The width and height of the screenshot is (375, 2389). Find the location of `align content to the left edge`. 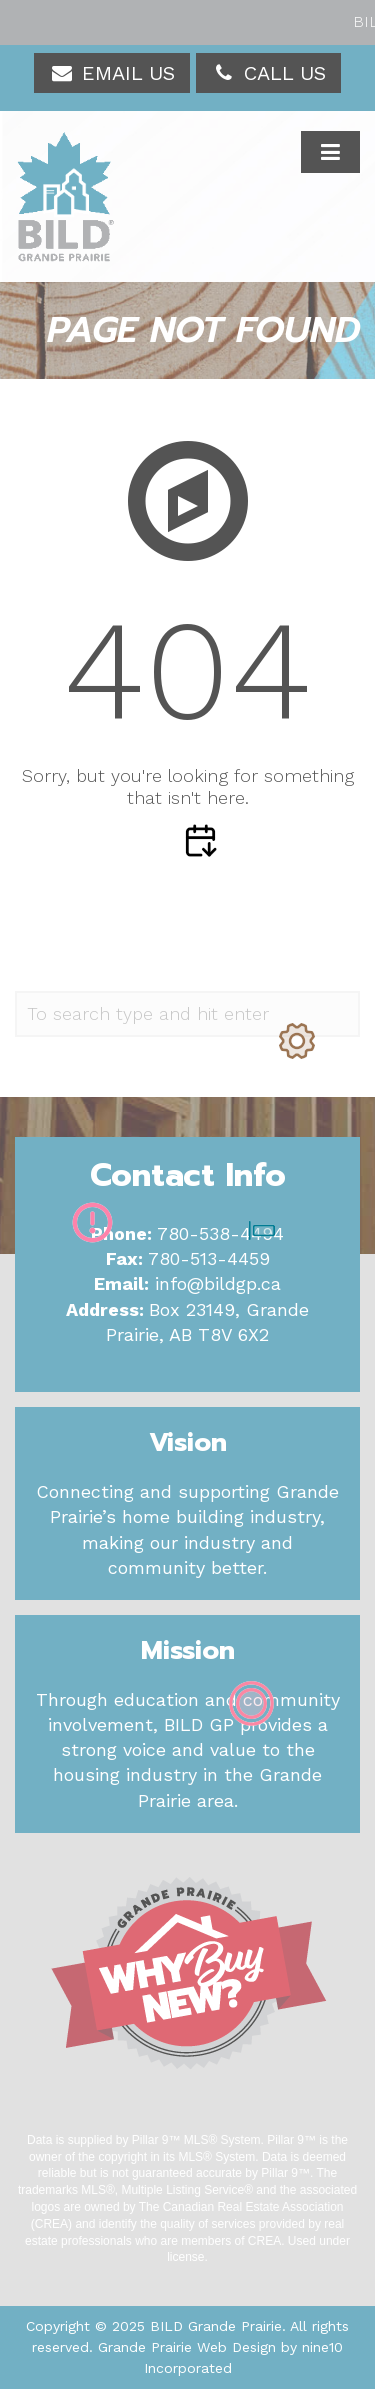

align content to the left edge is located at coordinates (261, 1230).